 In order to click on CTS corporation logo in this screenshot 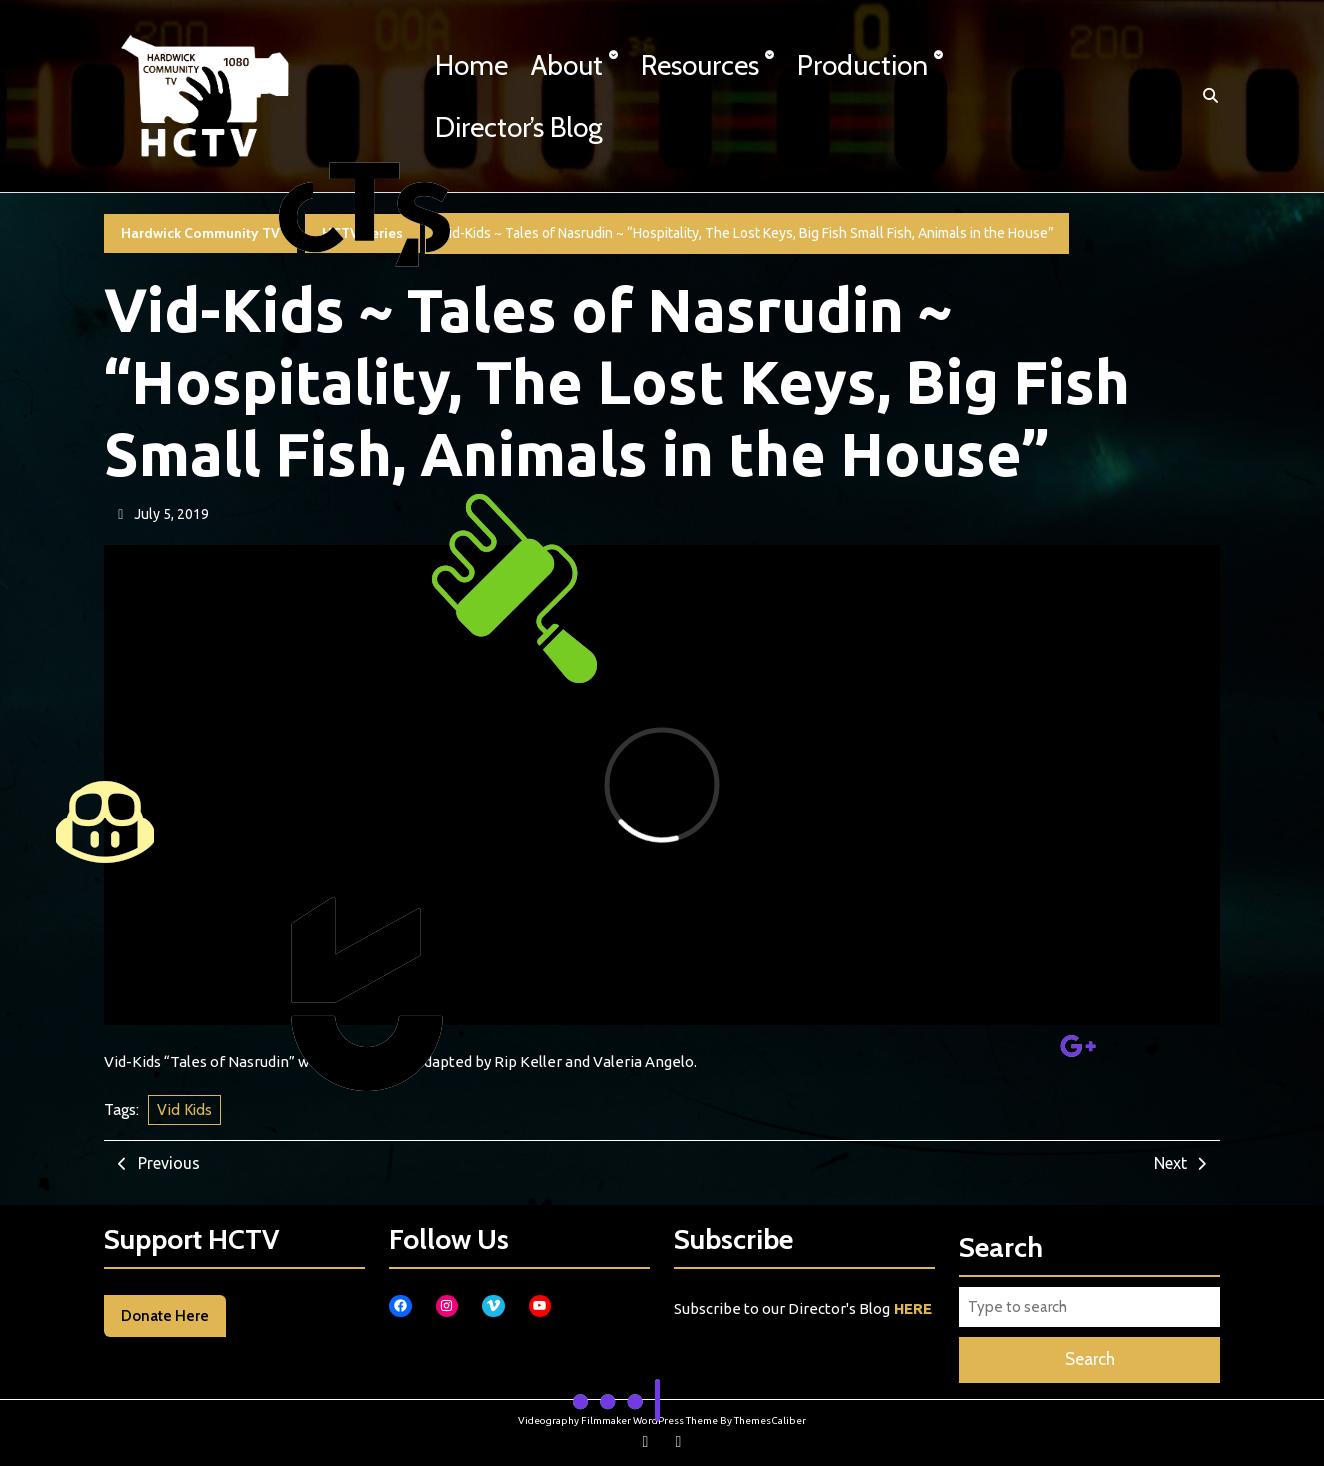, I will do `click(364, 214)`.